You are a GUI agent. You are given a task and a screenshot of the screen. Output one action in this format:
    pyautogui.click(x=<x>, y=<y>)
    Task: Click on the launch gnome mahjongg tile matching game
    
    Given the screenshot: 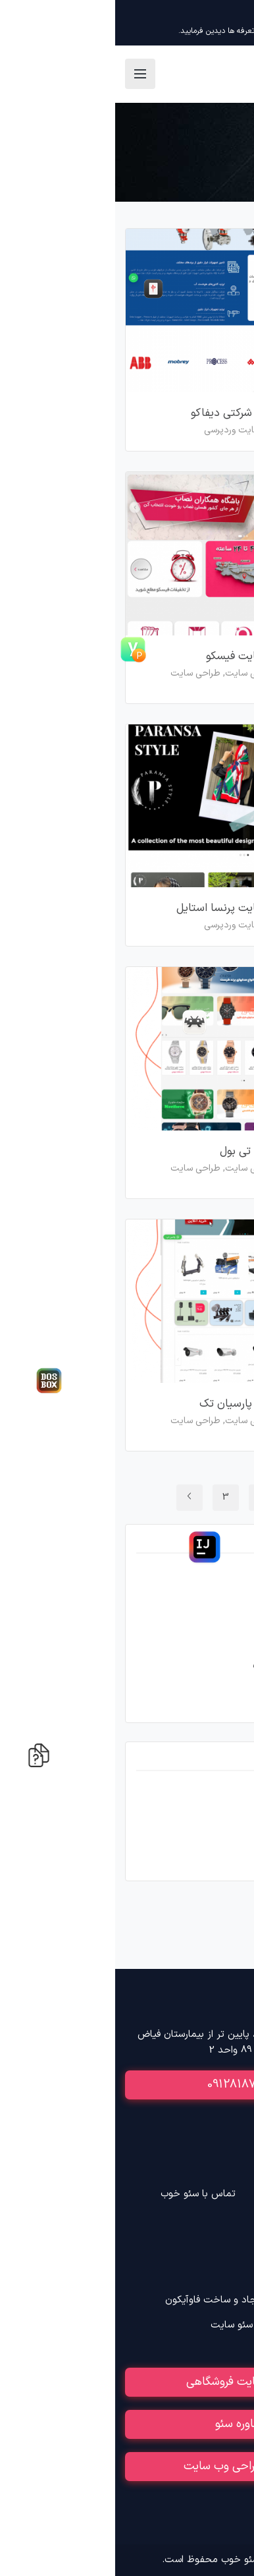 What is the action you would take?
    pyautogui.click(x=153, y=289)
    